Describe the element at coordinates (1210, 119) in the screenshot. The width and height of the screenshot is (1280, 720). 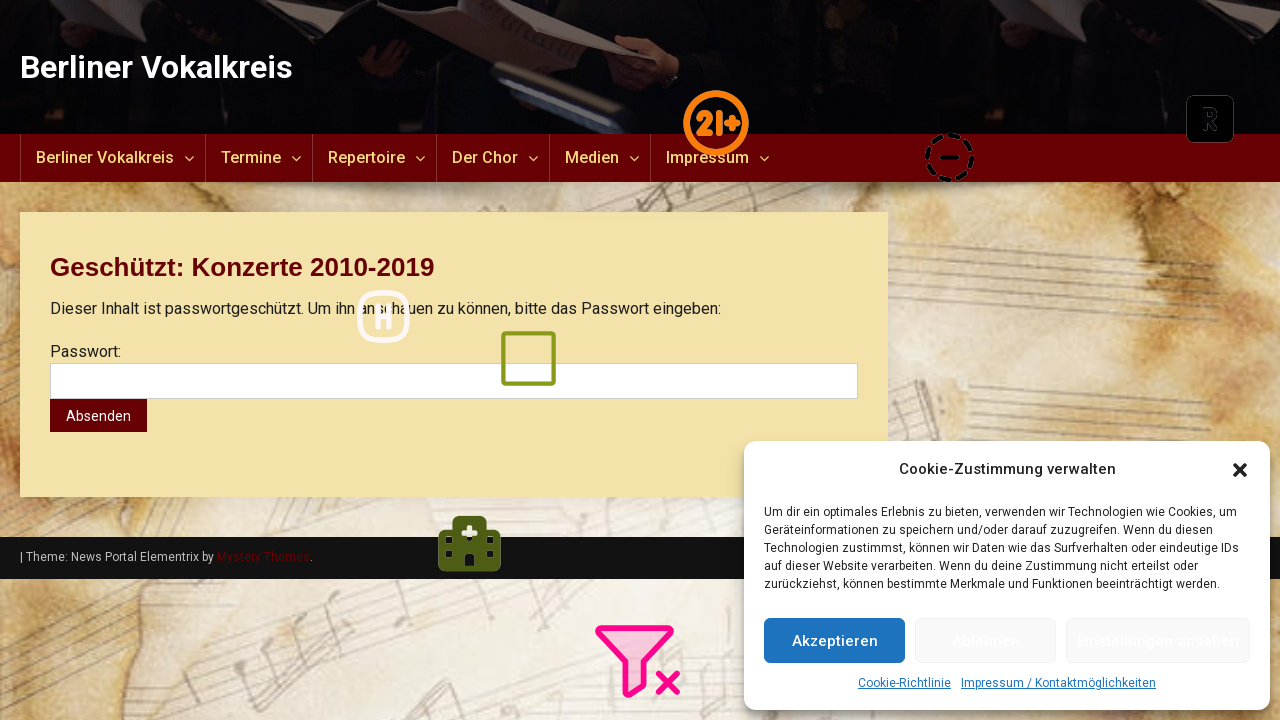
I see `indicates a rating or review section` at that location.